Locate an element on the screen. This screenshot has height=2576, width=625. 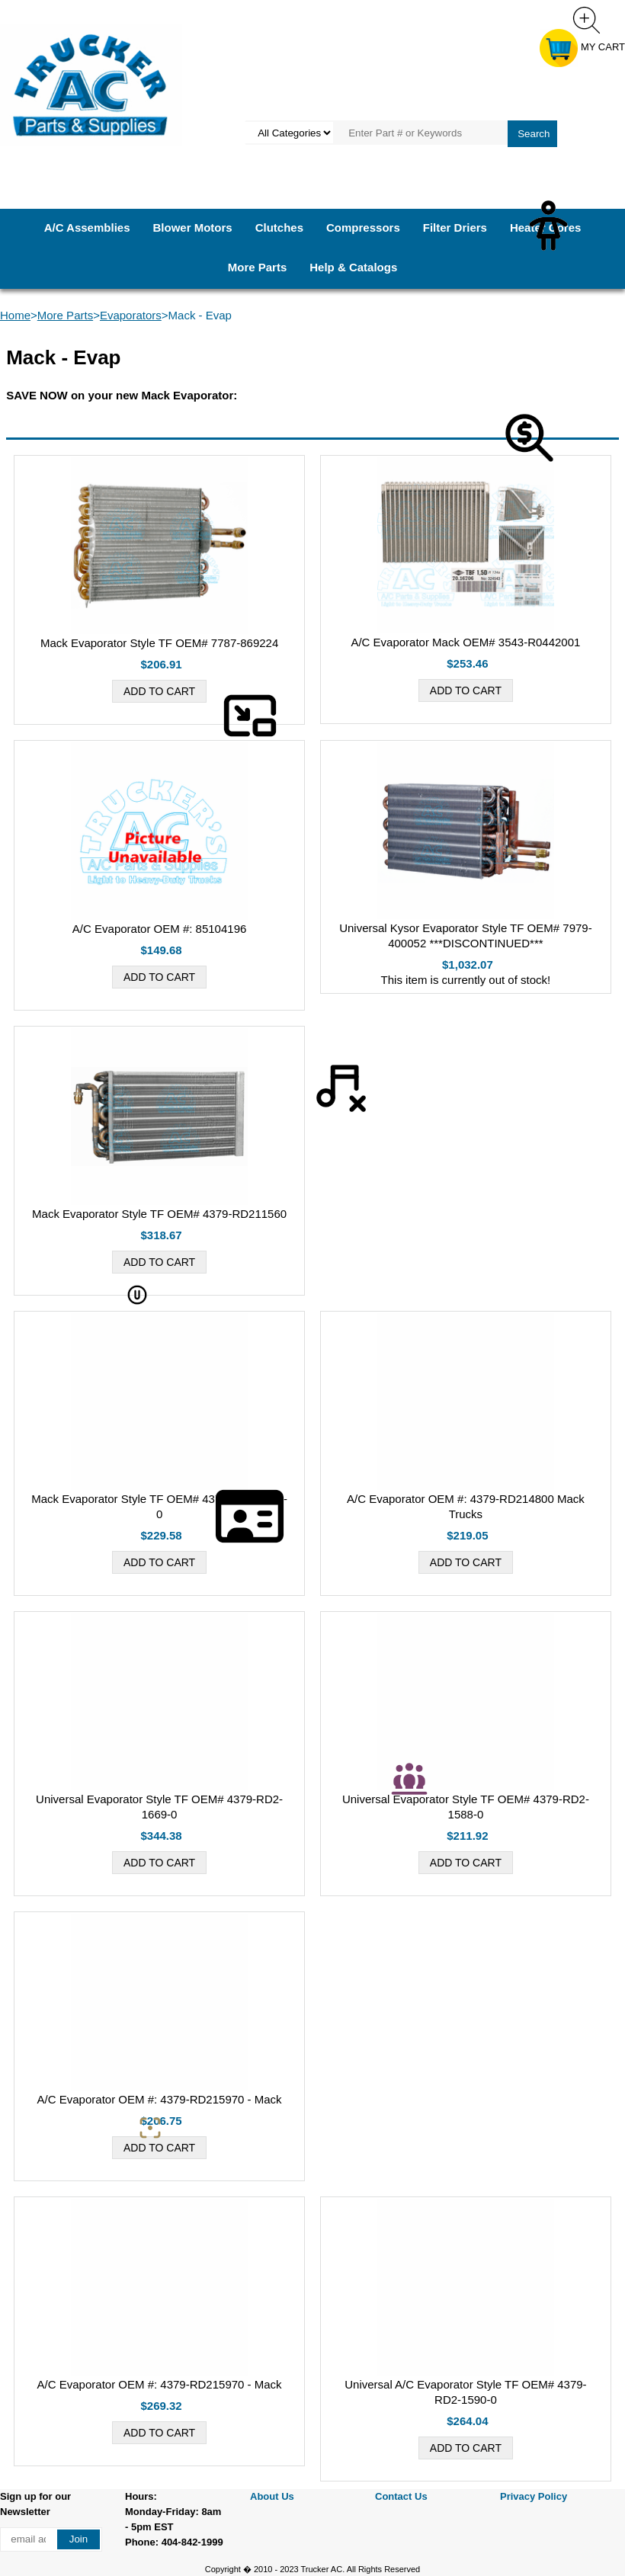
view your profile or identification details is located at coordinates (249, 1516).